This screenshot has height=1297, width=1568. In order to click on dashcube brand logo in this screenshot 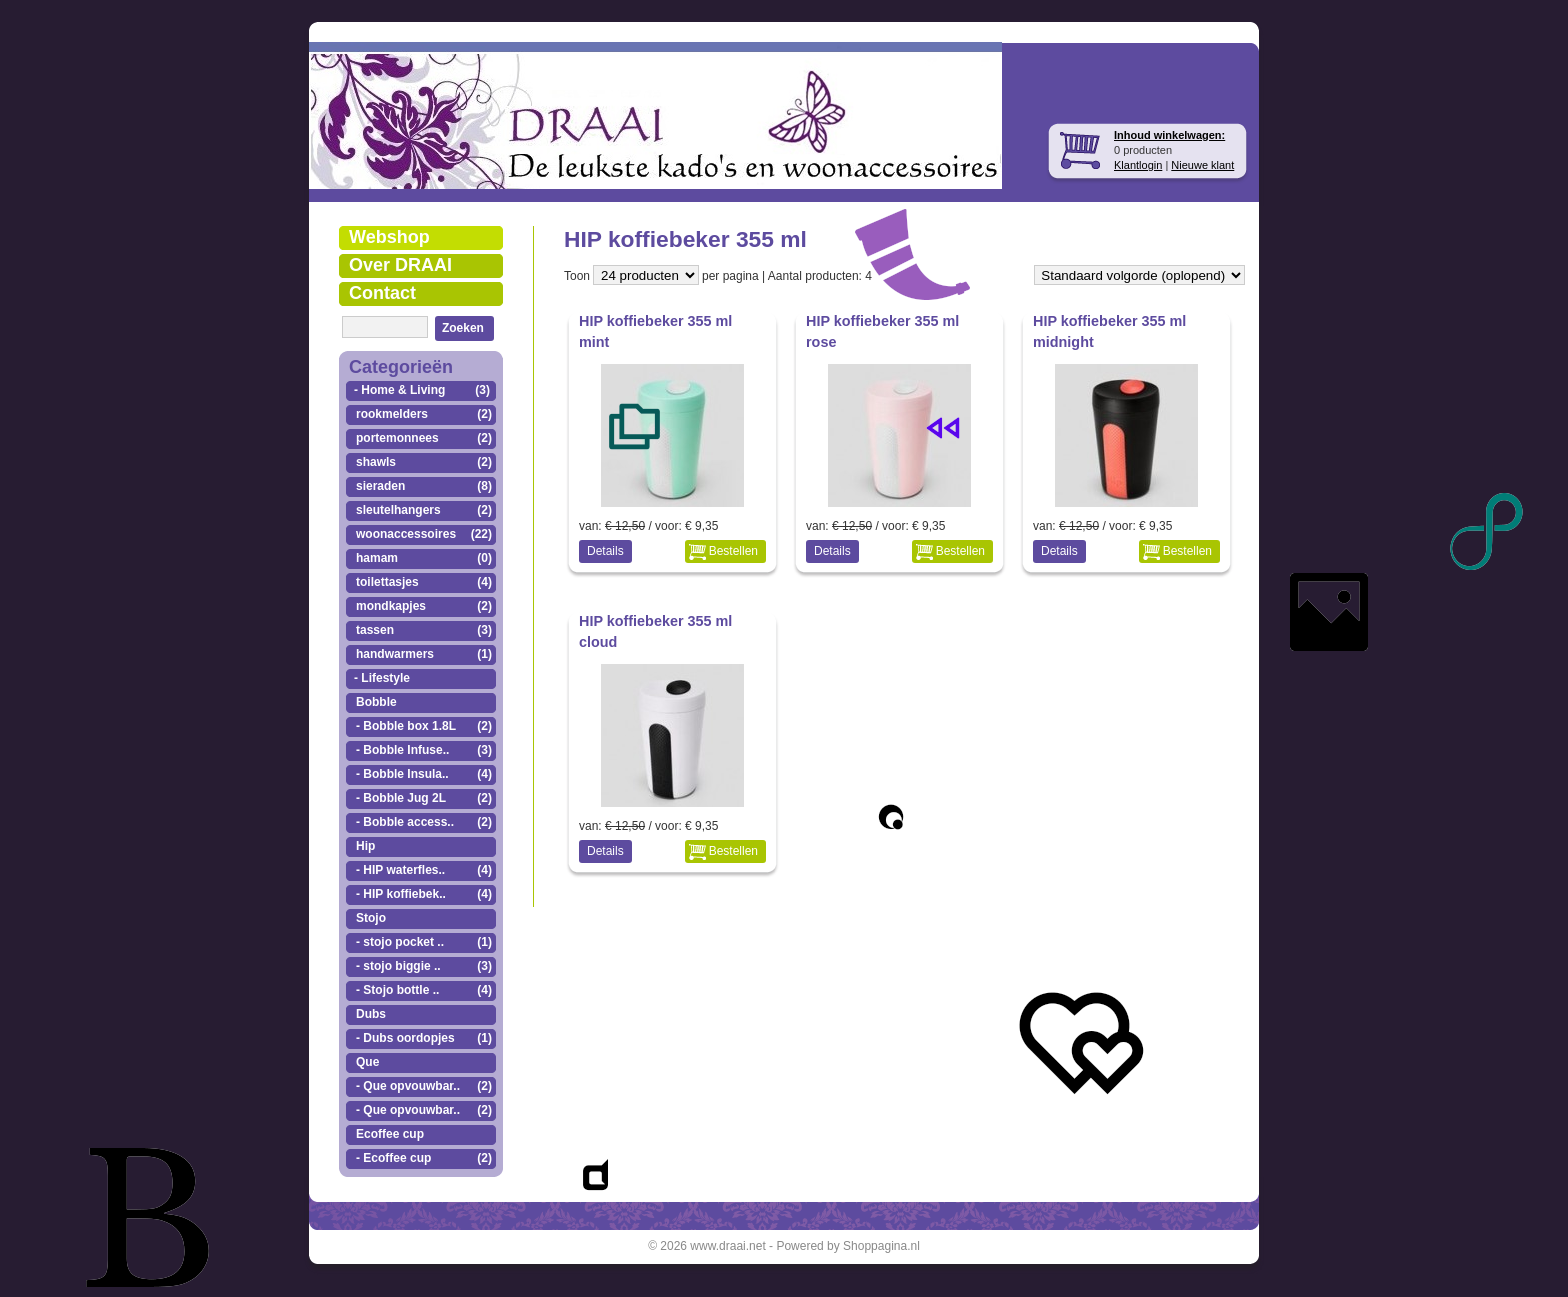, I will do `click(595, 1174)`.